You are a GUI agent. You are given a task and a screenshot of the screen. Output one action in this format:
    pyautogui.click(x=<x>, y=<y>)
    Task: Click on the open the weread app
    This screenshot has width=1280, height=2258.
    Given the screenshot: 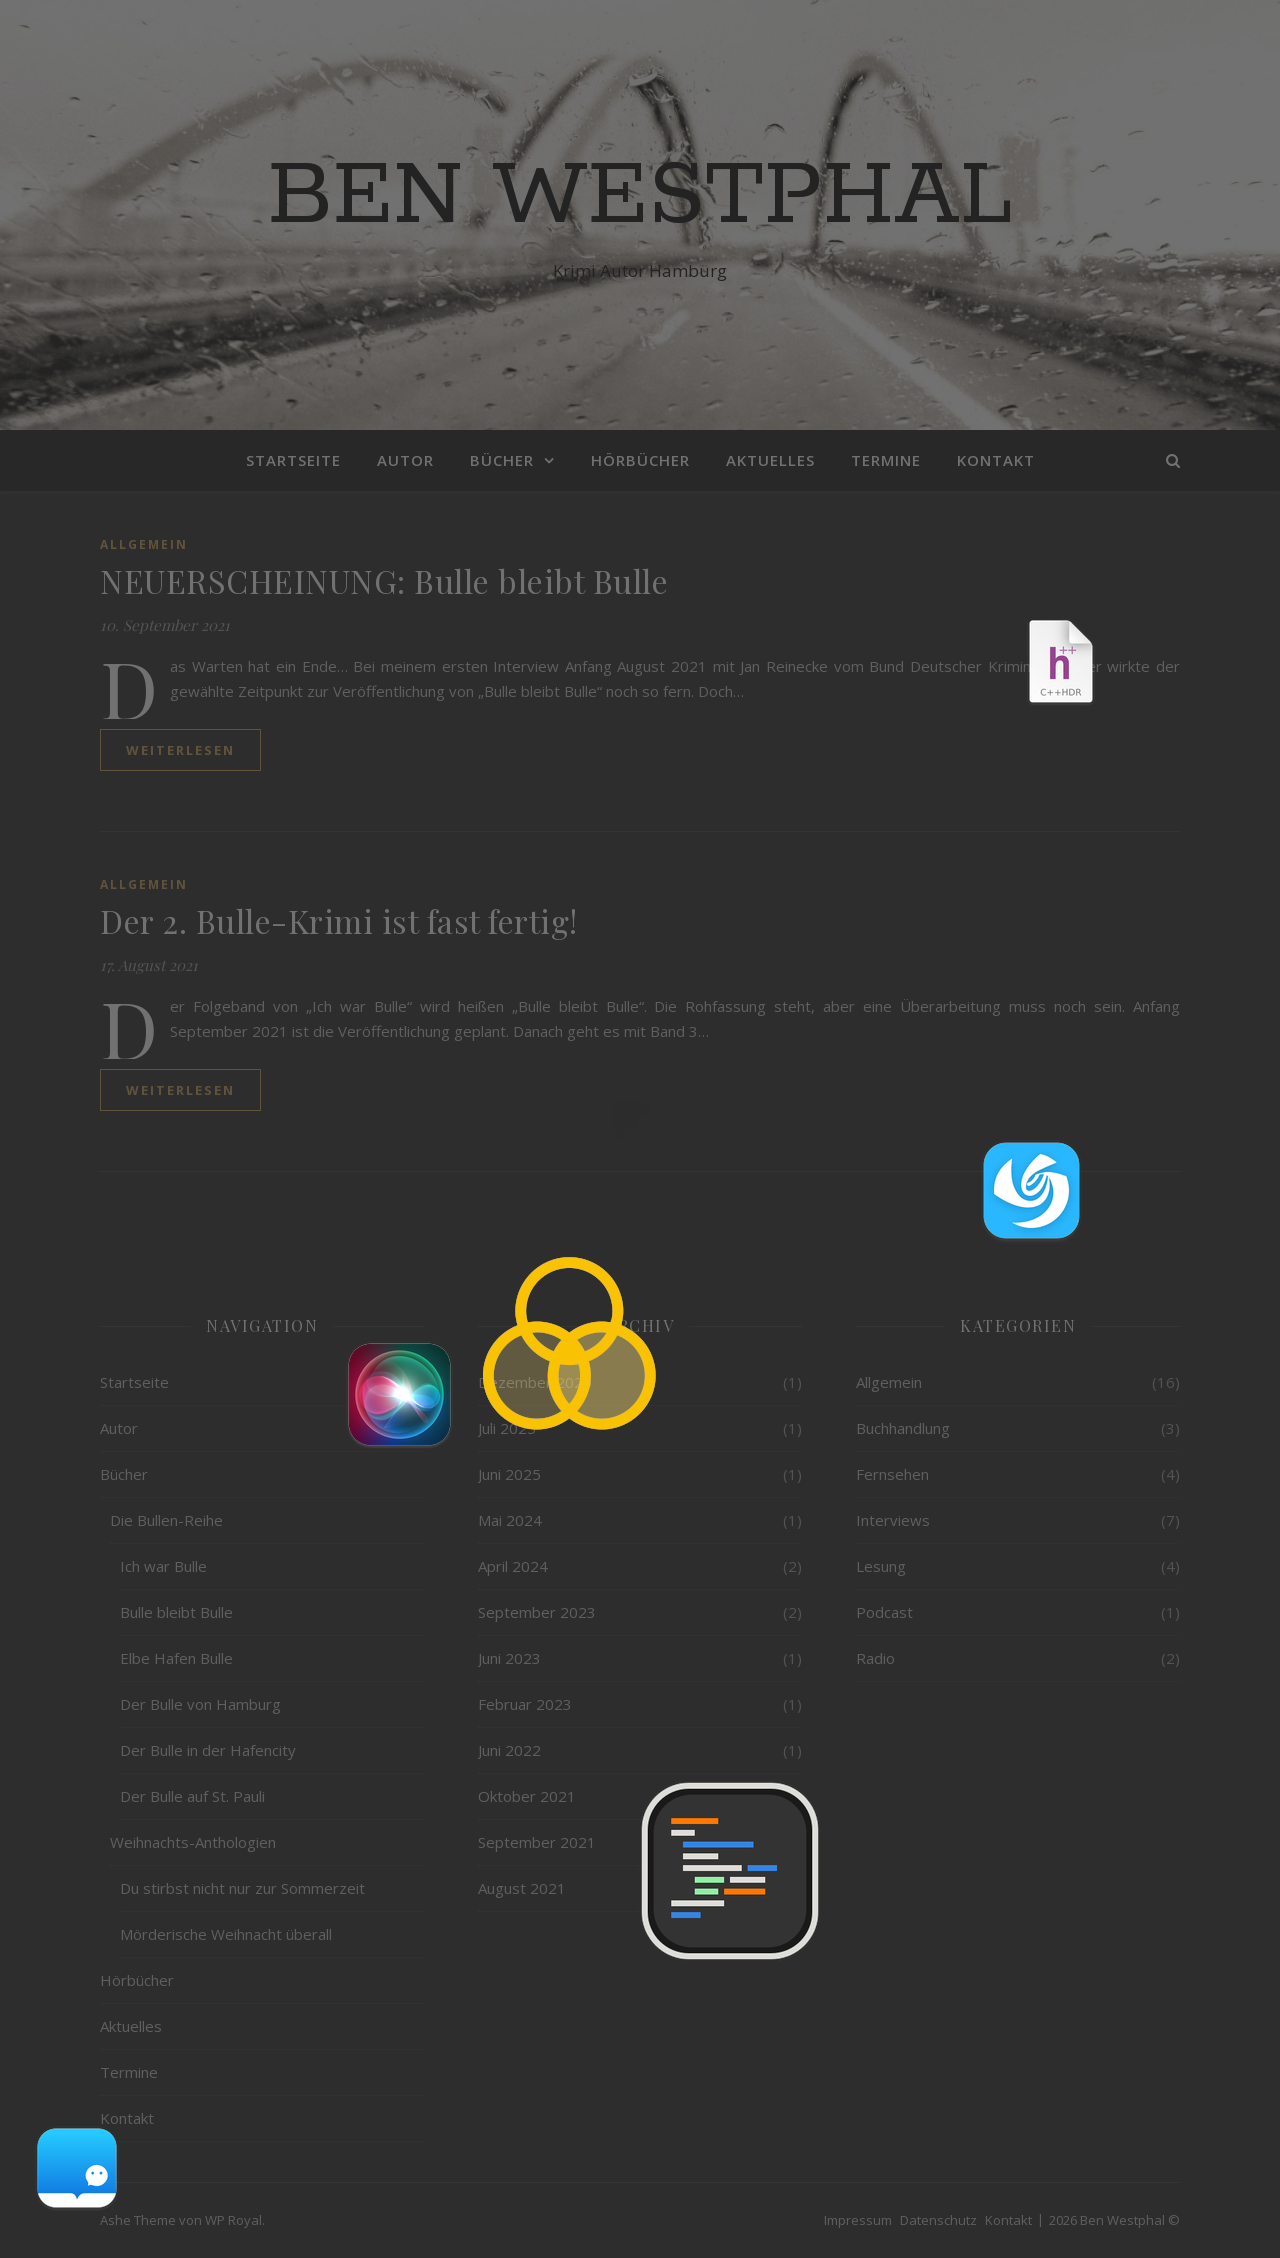 What is the action you would take?
    pyautogui.click(x=77, y=2168)
    